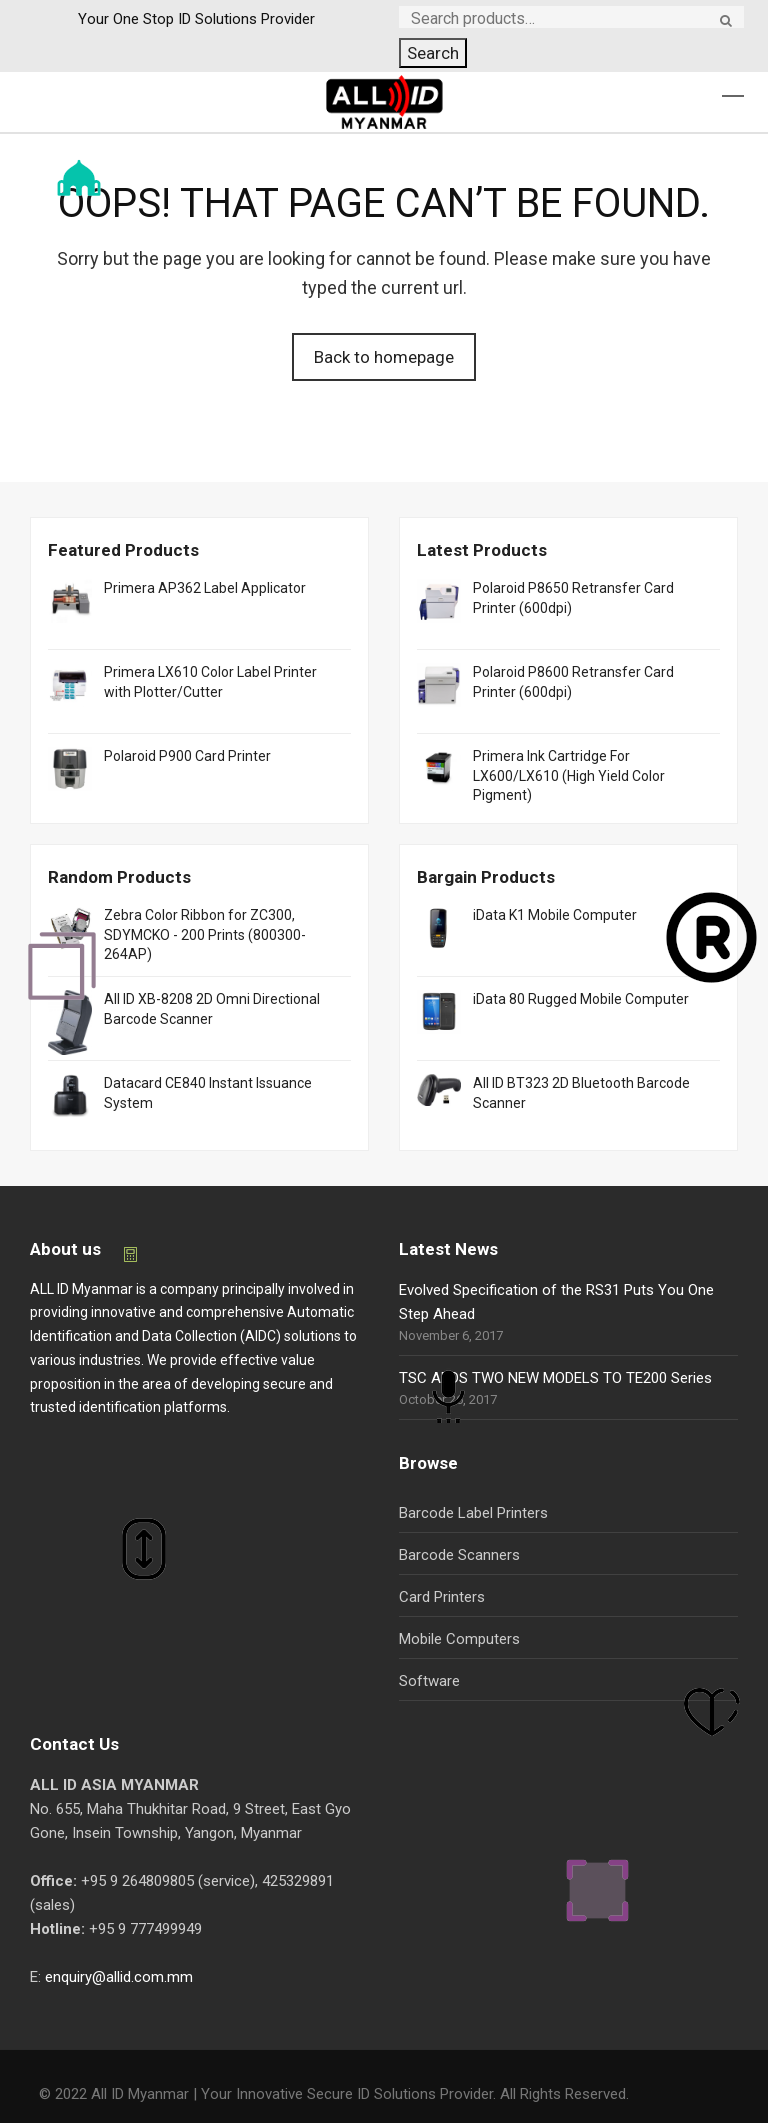 The image size is (768, 2123). I want to click on access voice input settings, so click(448, 1395).